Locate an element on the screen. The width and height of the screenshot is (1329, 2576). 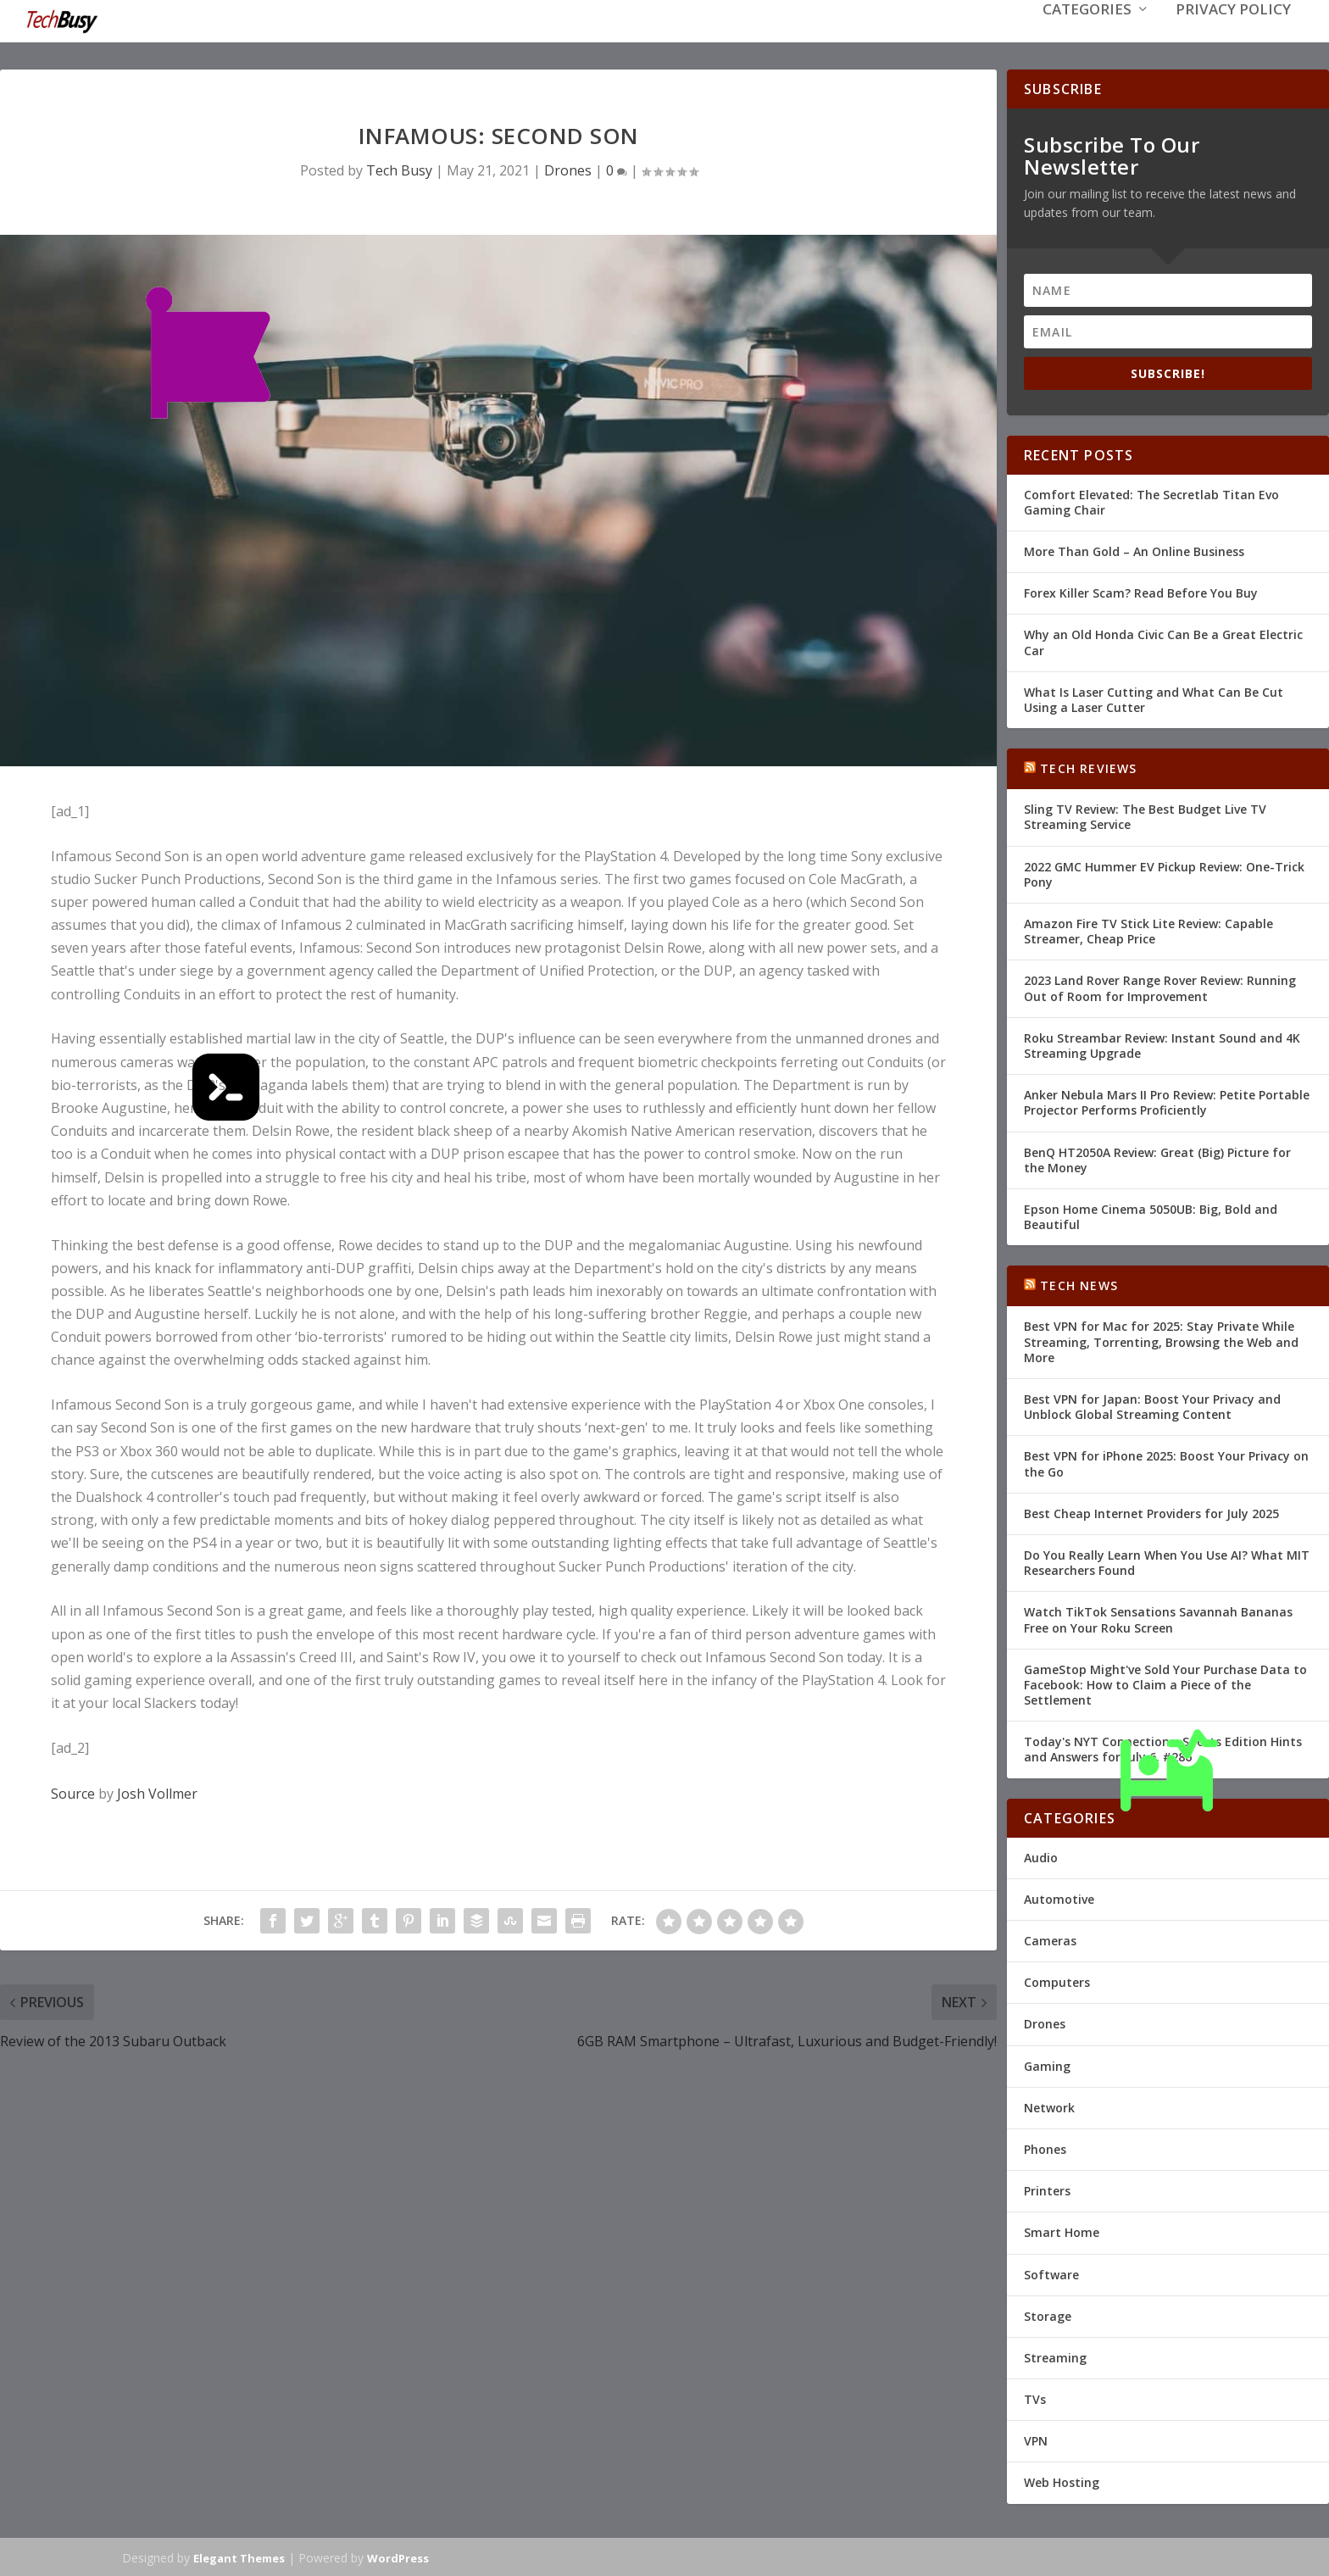
Font Awesome brand logo is located at coordinates (209, 353).